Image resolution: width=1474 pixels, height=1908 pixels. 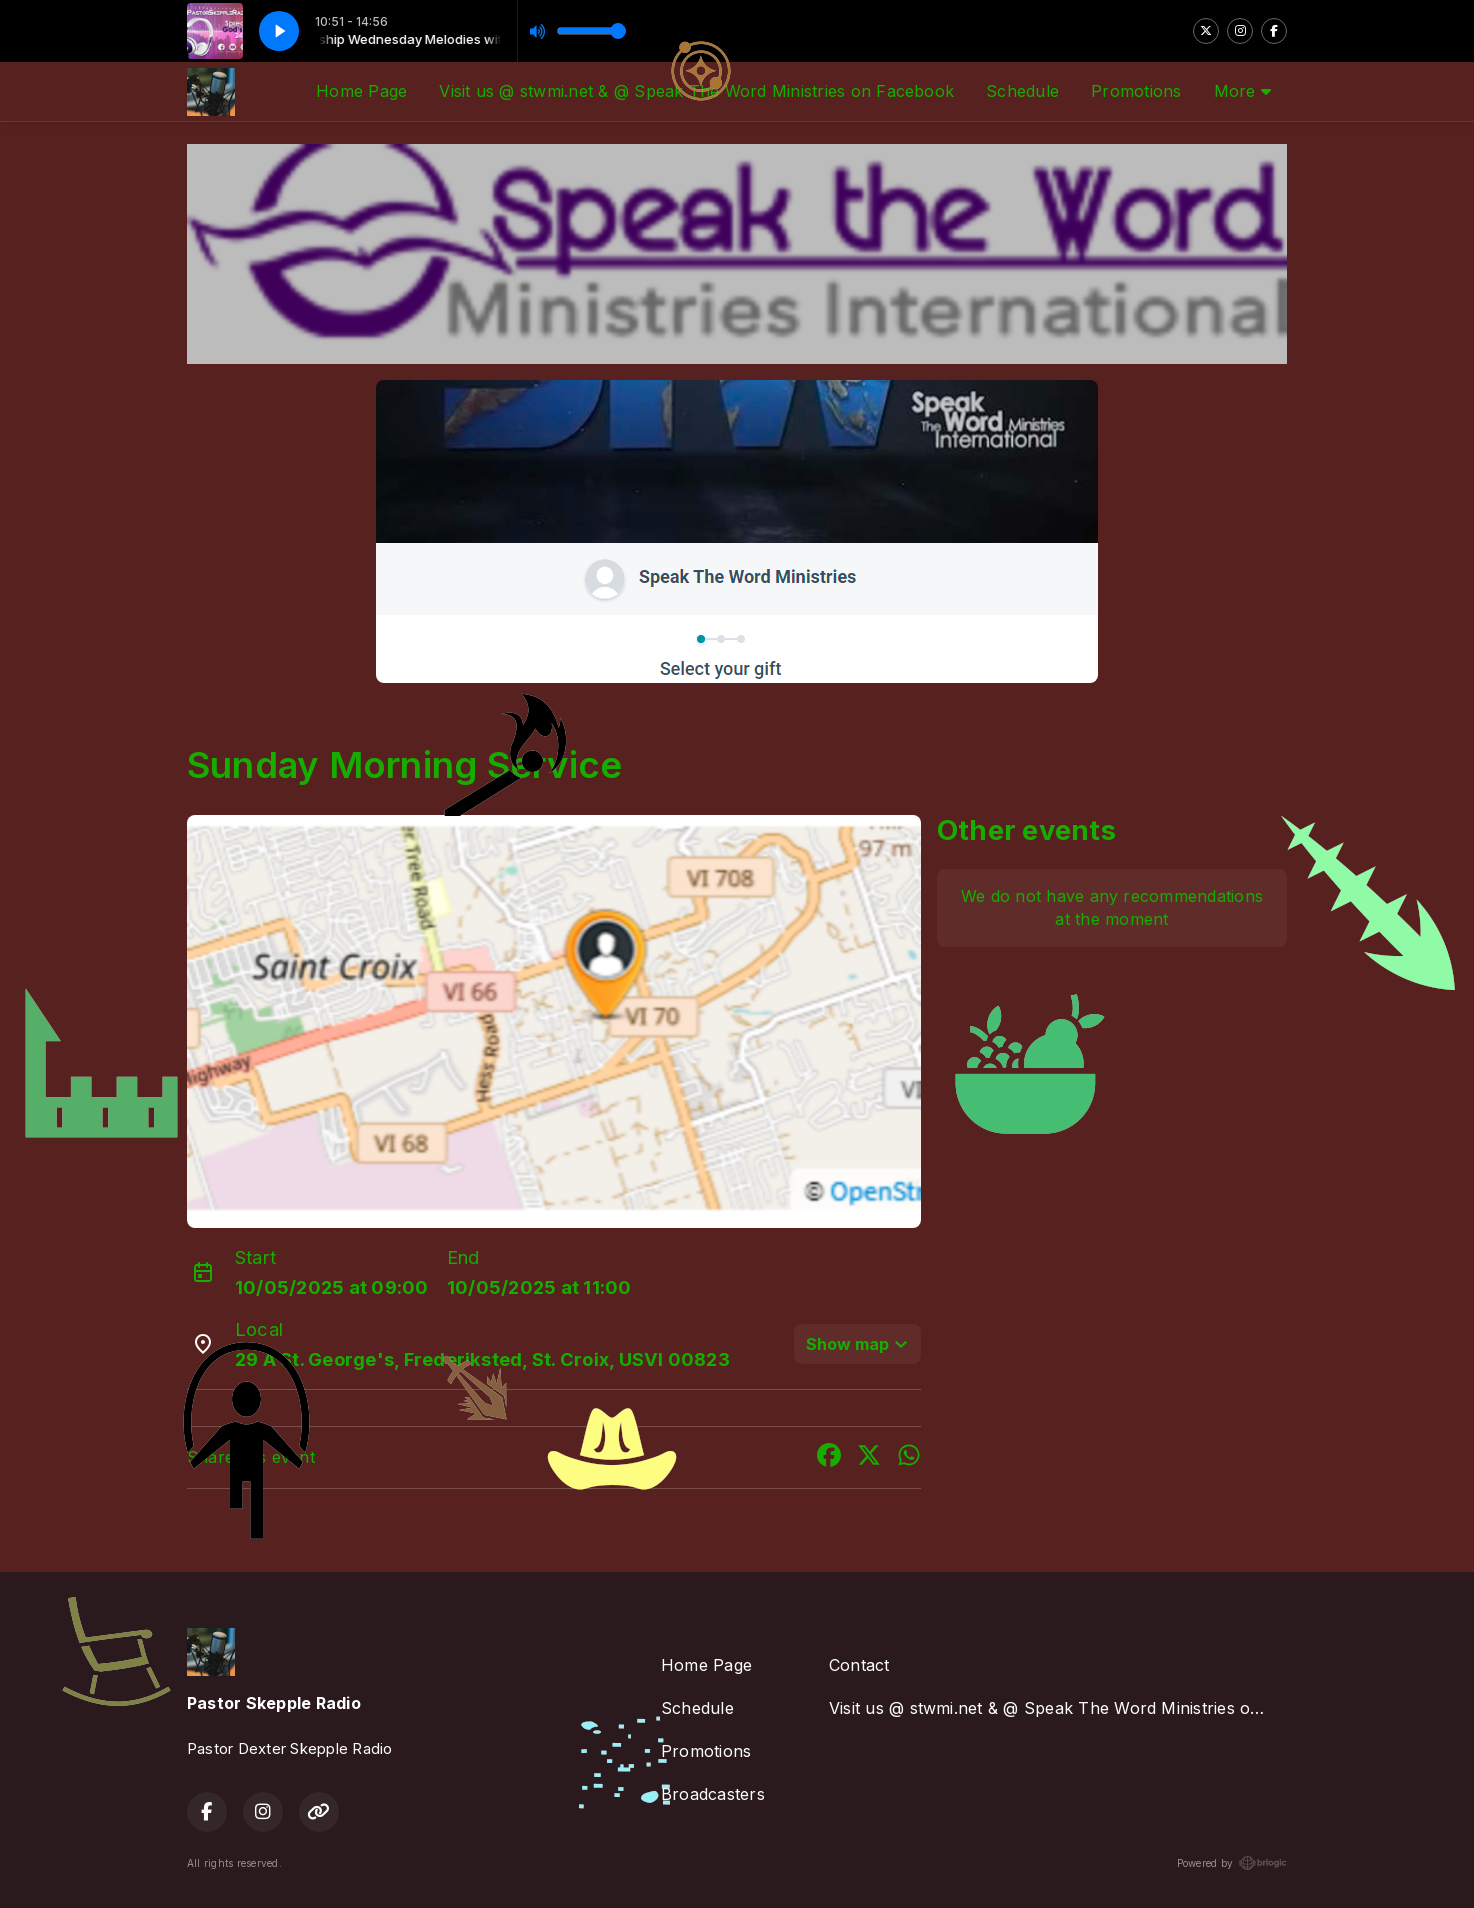 I want to click on select a barbed arrow projectile type, so click(x=1367, y=903).